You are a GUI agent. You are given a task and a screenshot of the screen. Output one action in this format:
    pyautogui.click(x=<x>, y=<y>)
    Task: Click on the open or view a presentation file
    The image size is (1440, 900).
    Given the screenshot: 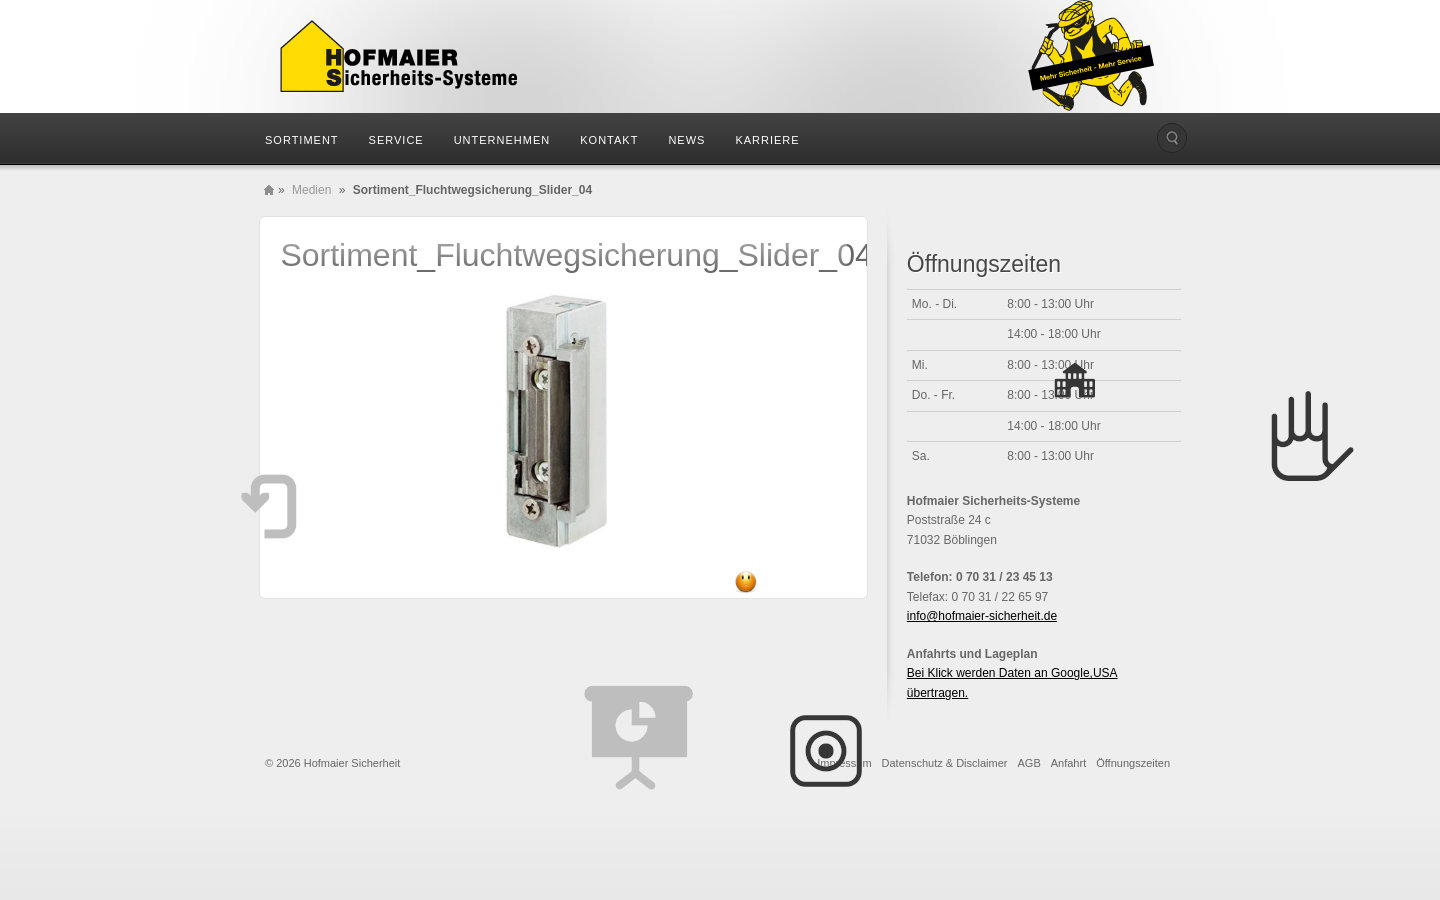 What is the action you would take?
    pyautogui.click(x=639, y=733)
    